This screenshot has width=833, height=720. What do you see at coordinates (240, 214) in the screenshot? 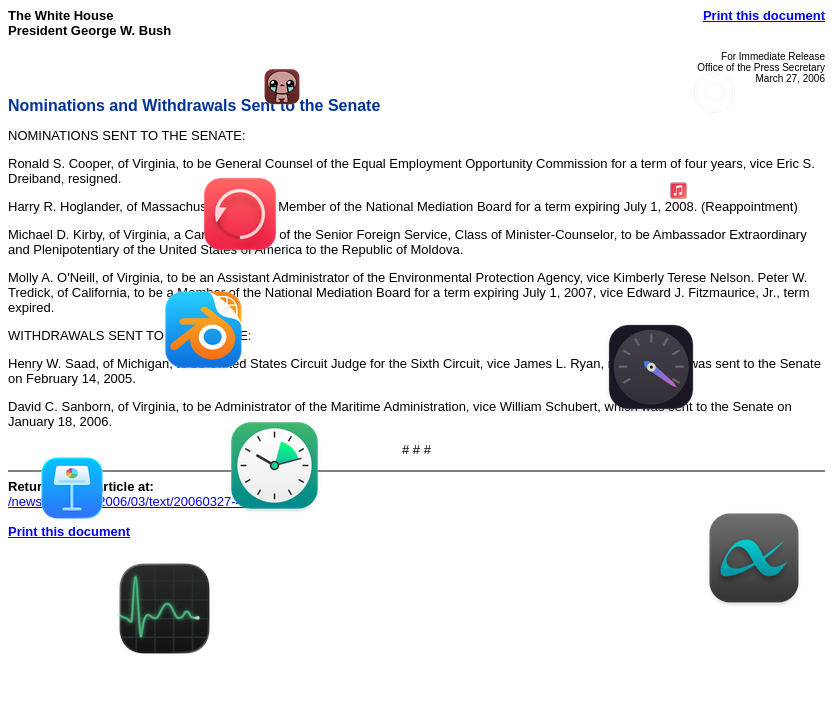
I see `open timeshift backup and restore utility` at bounding box center [240, 214].